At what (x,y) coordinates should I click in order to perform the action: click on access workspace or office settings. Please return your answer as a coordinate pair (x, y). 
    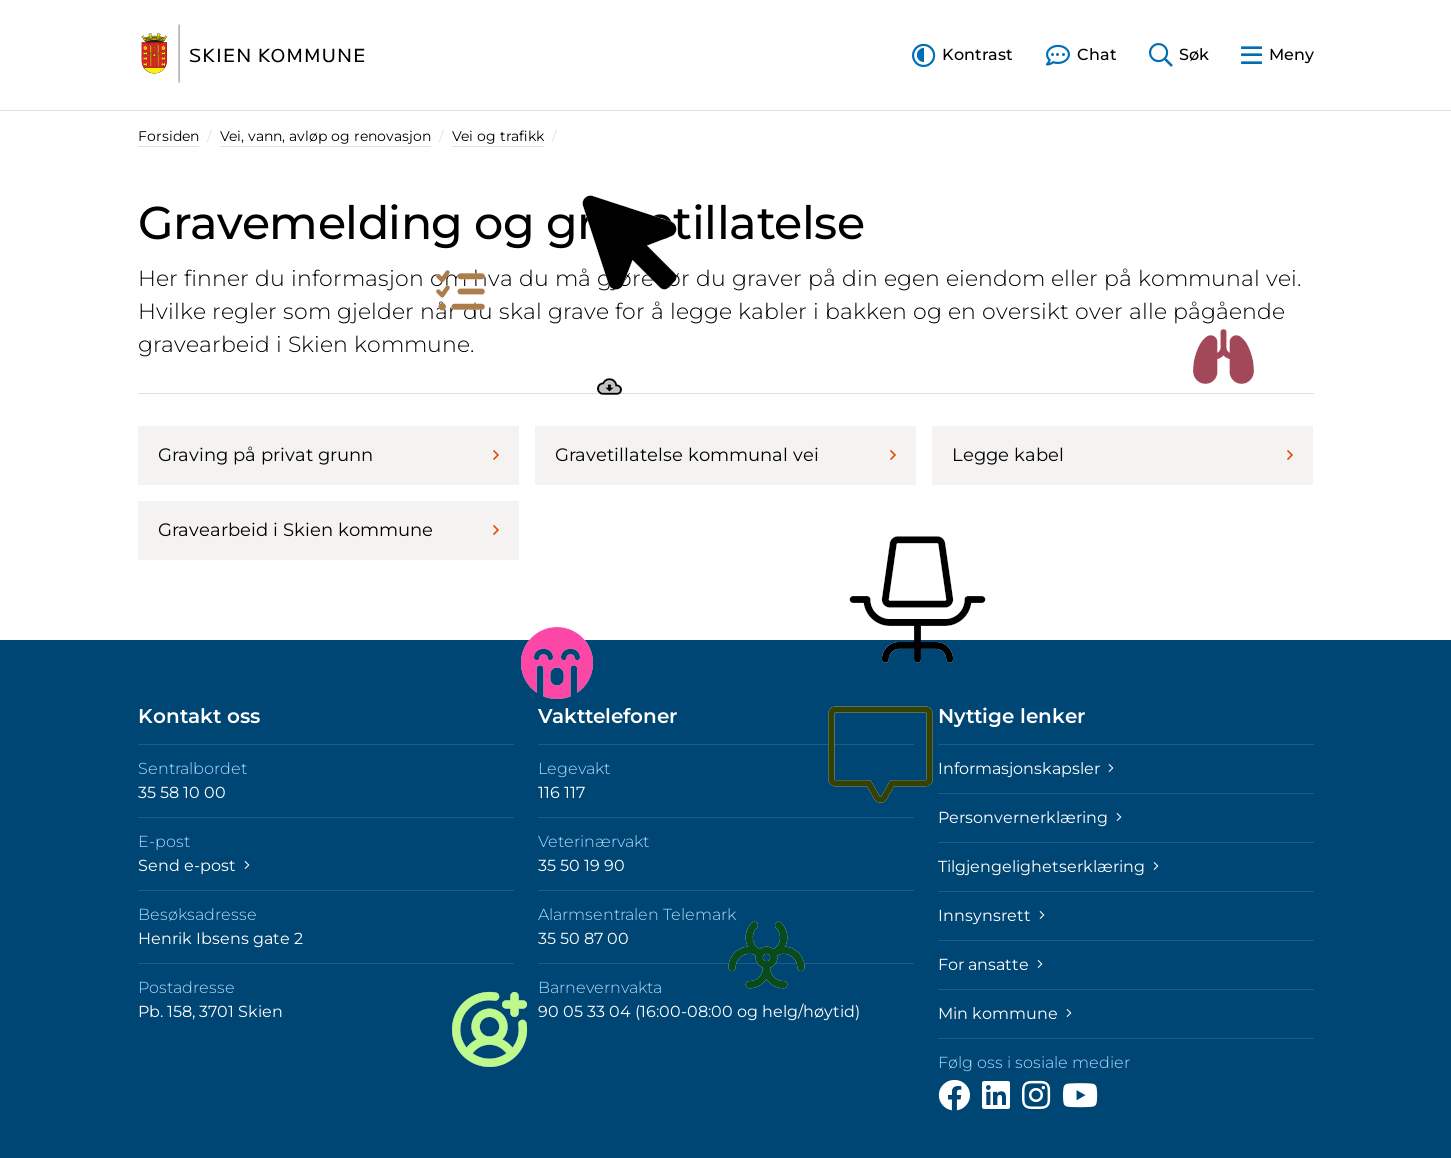
    Looking at the image, I should click on (917, 599).